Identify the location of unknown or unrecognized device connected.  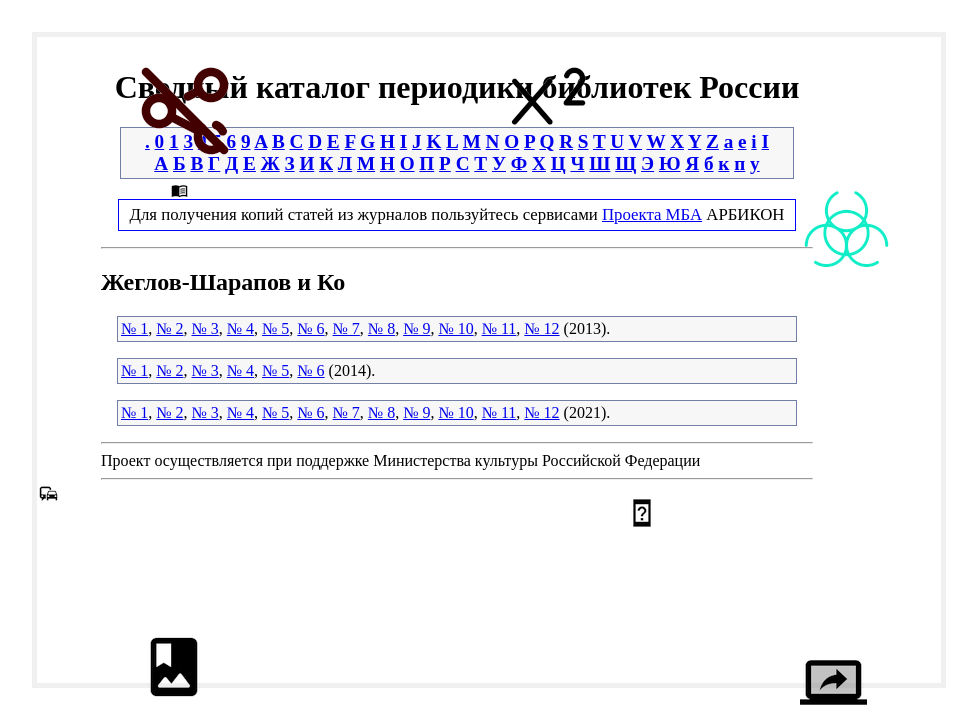
(642, 513).